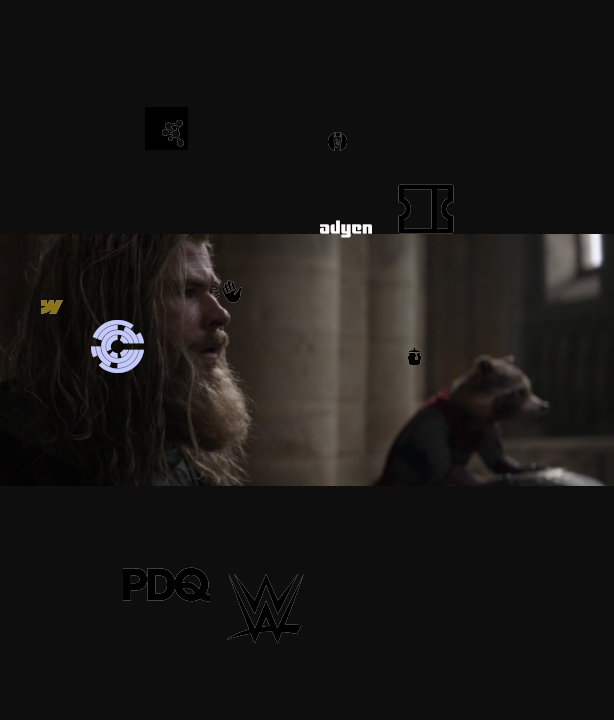 The width and height of the screenshot is (614, 720). Describe the element at coordinates (414, 356) in the screenshot. I see `iconjar app logo` at that location.